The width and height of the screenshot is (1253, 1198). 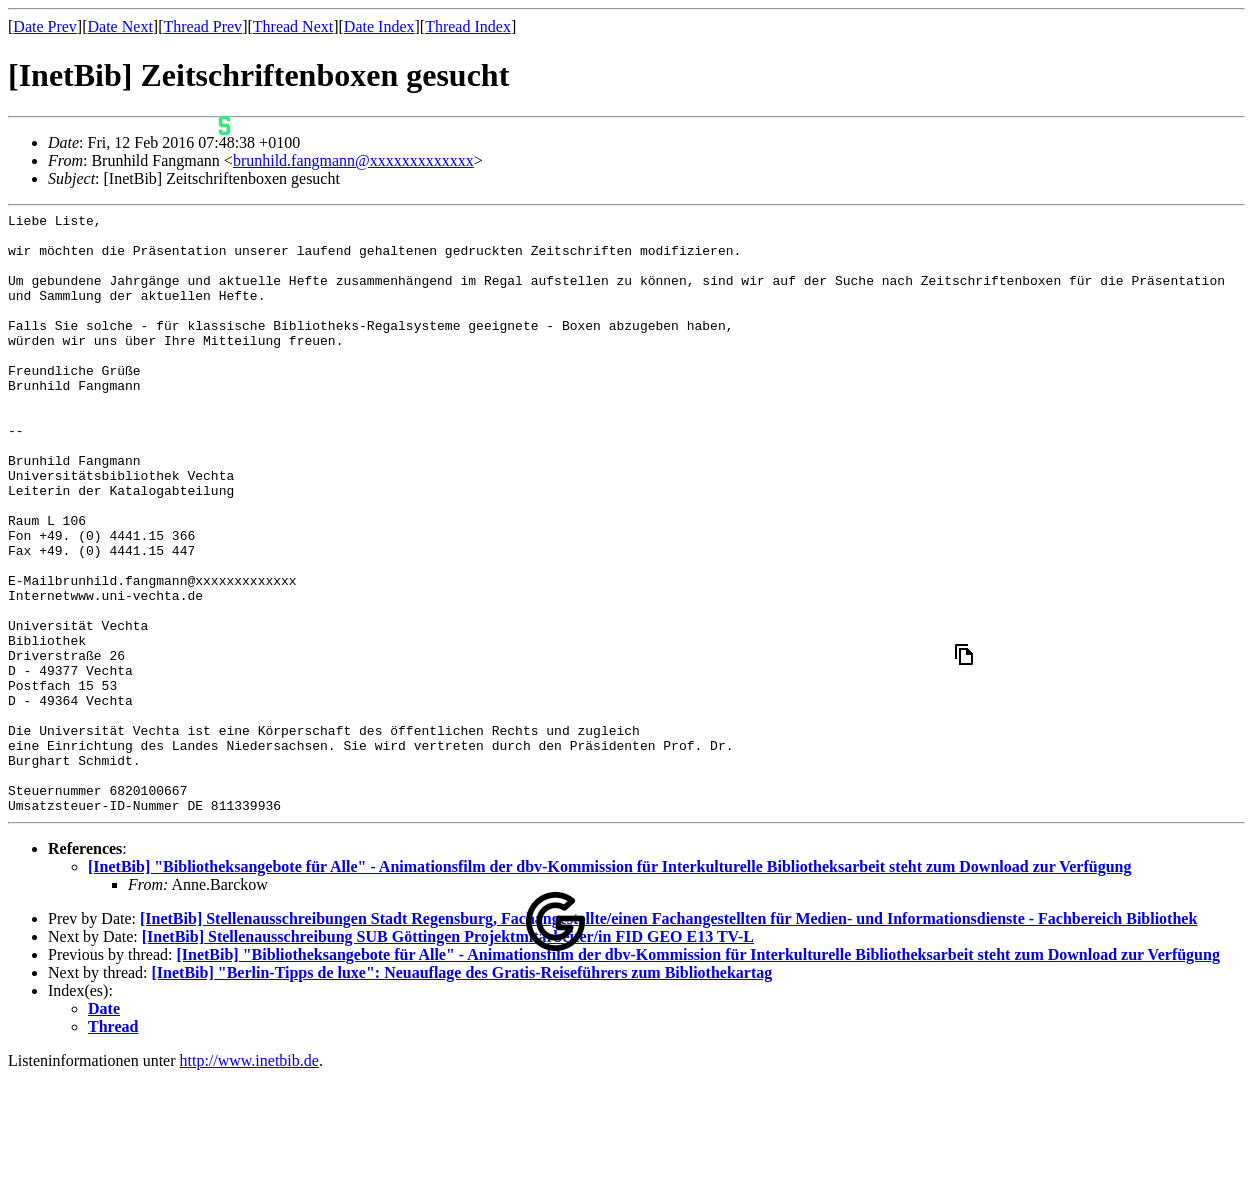 I want to click on indicates small size option, so click(x=224, y=125).